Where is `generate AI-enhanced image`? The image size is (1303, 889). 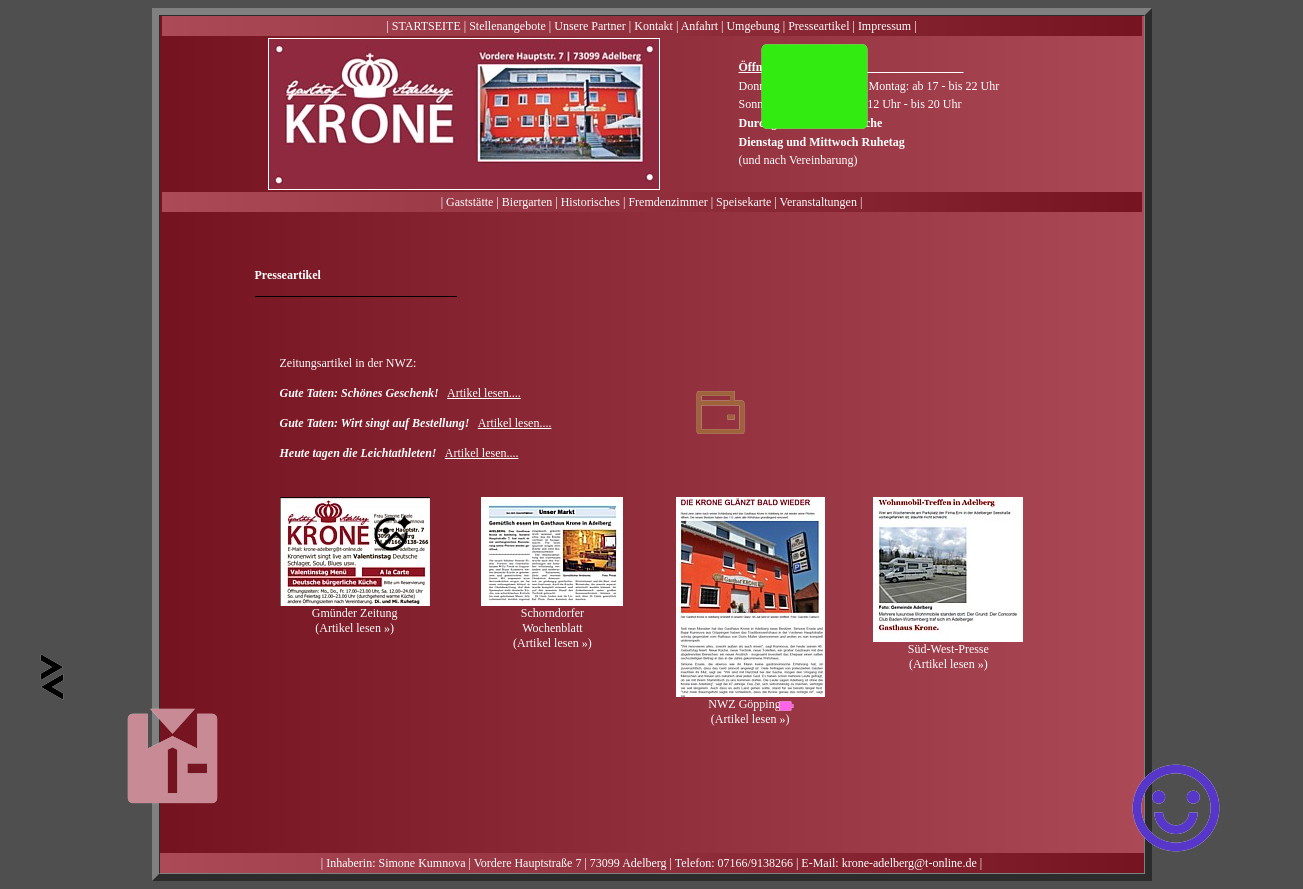 generate AI-enhanced image is located at coordinates (391, 534).